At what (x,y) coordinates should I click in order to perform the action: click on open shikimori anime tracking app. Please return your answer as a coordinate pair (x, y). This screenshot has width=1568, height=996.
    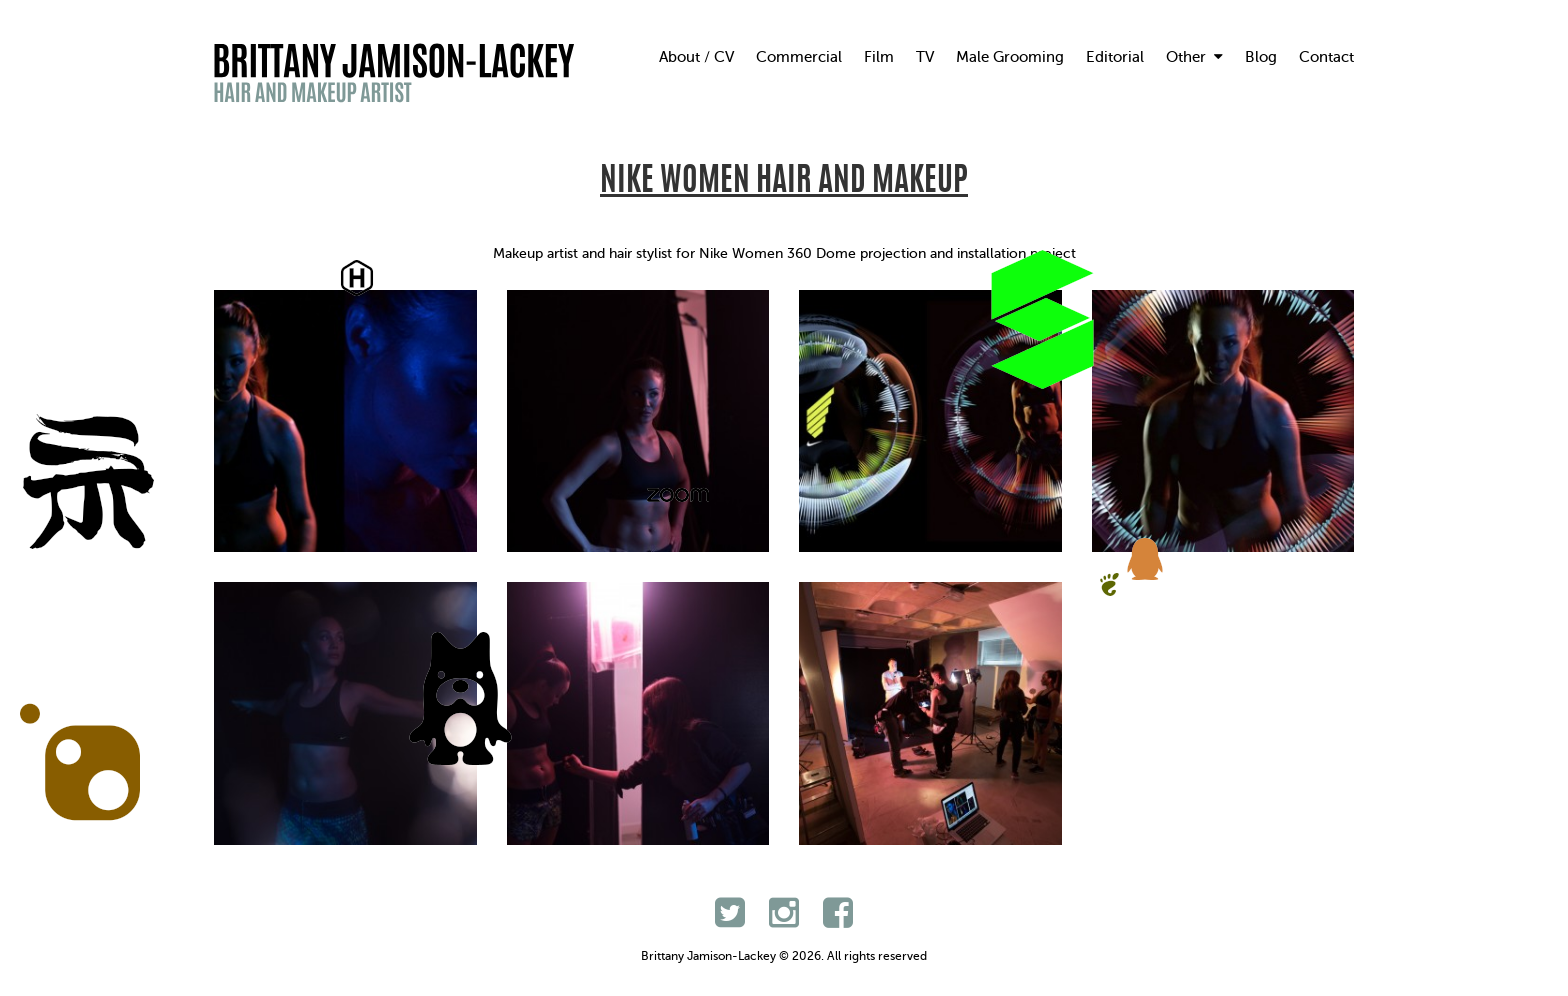
    Looking at the image, I should click on (88, 481).